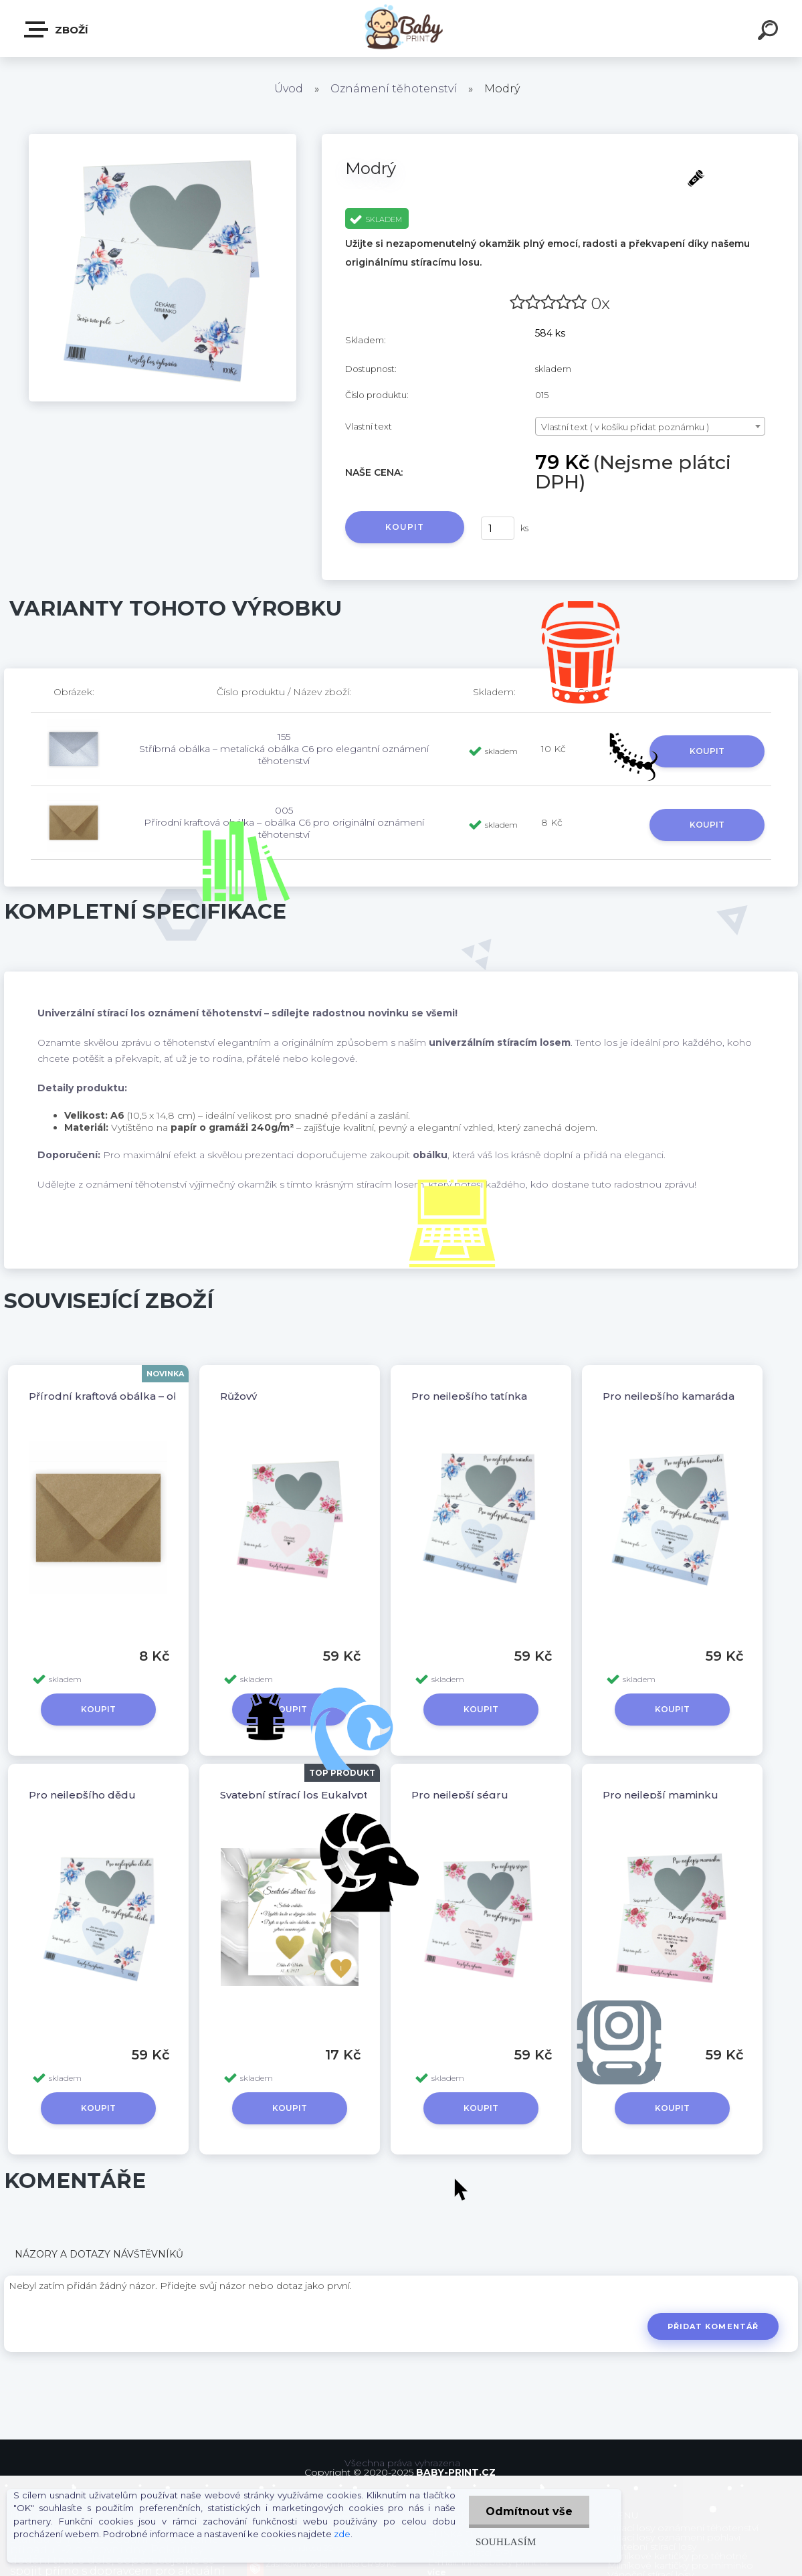 The height and width of the screenshot is (2576, 802). What do you see at coordinates (452, 1223) in the screenshot?
I see `access desktop or laptop version of the site` at bounding box center [452, 1223].